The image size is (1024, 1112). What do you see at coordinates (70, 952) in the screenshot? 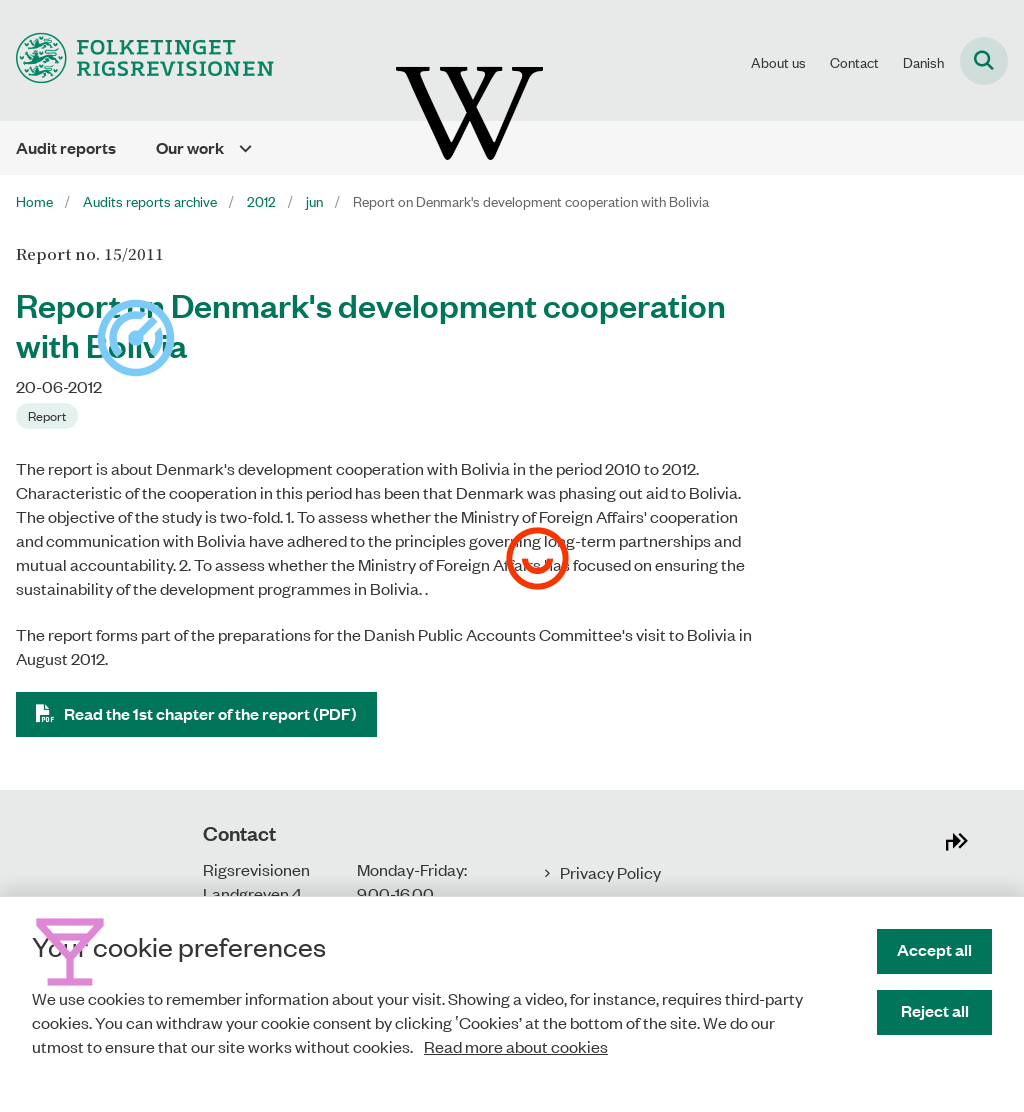
I see `view drink or cocktail menu` at bounding box center [70, 952].